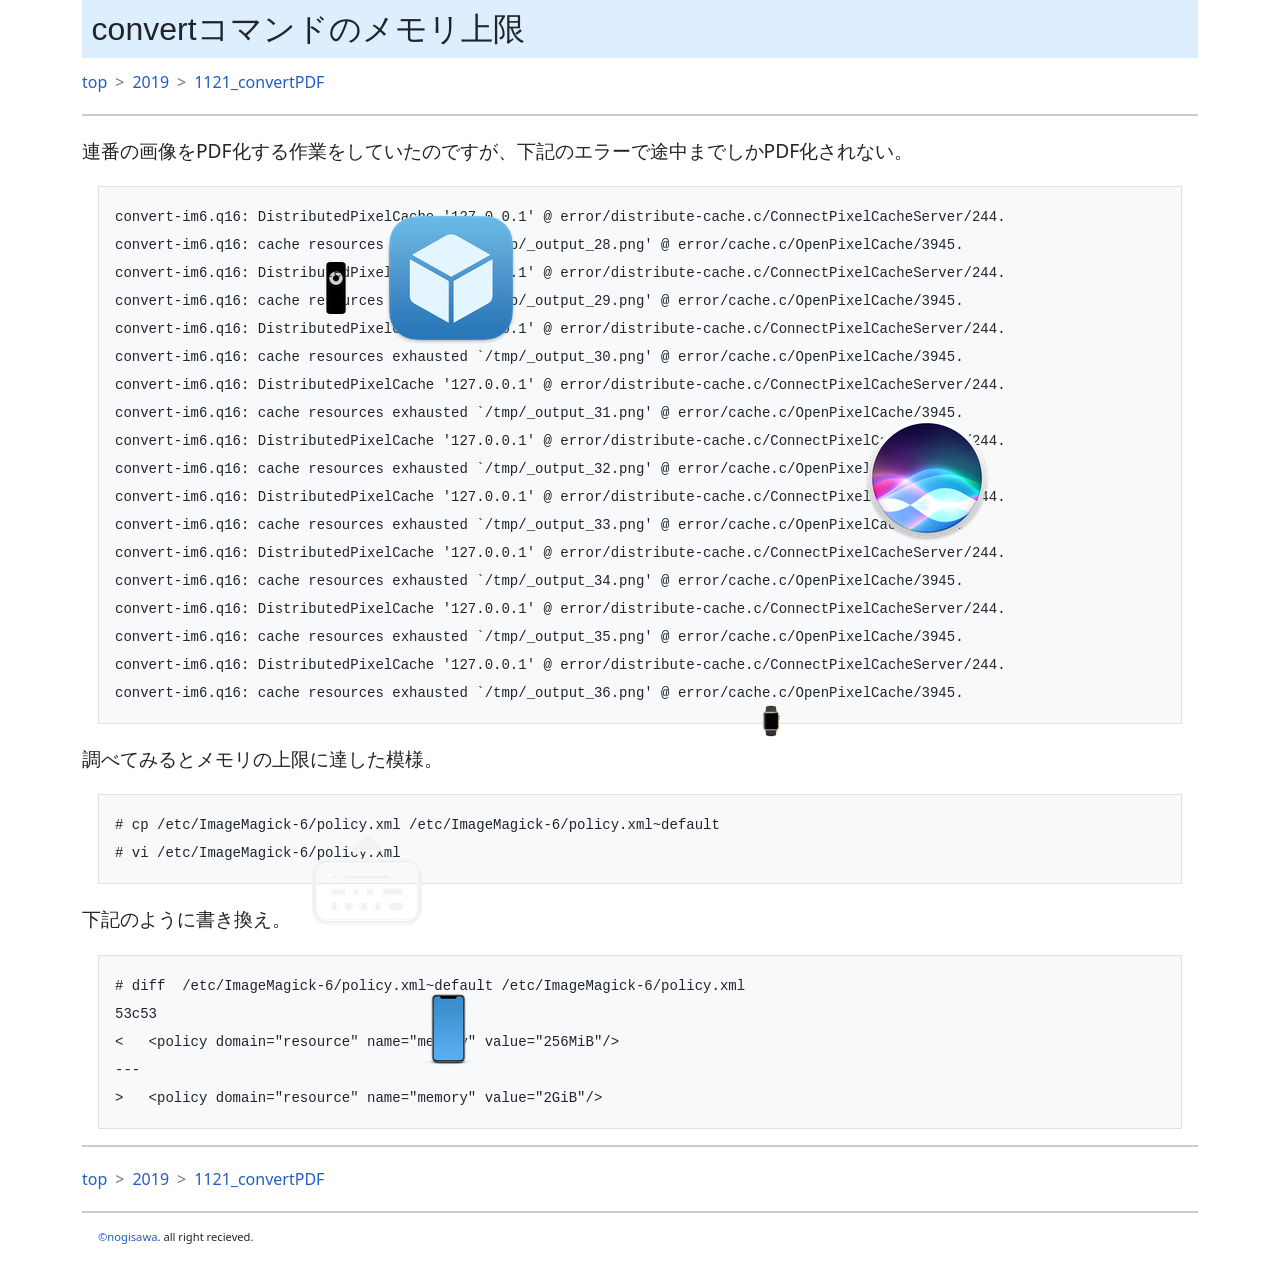 The image size is (1280, 1262). Describe the element at coordinates (336, 288) in the screenshot. I see `view connected iPod Shuffle in sidebar` at that location.